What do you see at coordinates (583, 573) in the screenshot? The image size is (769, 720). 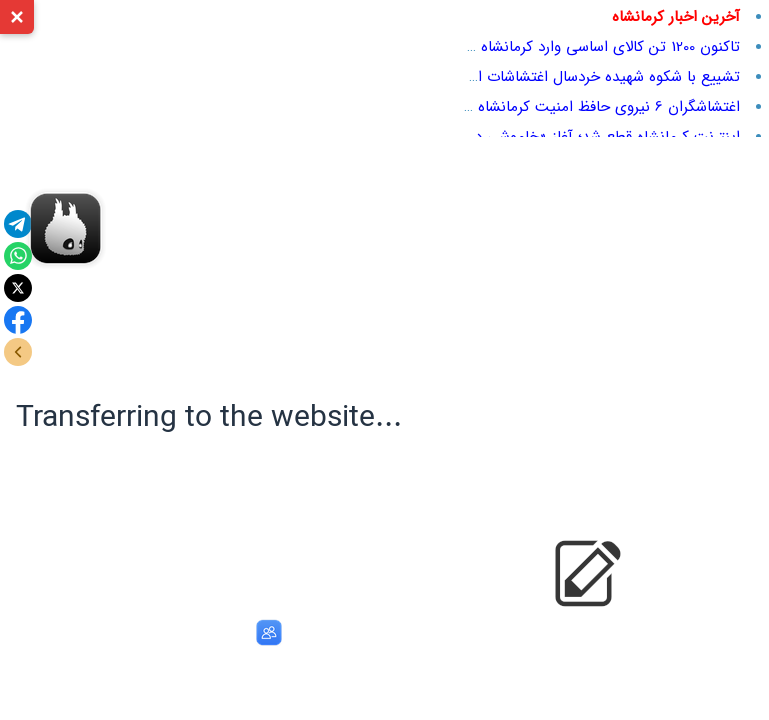 I see `open text editor application` at bounding box center [583, 573].